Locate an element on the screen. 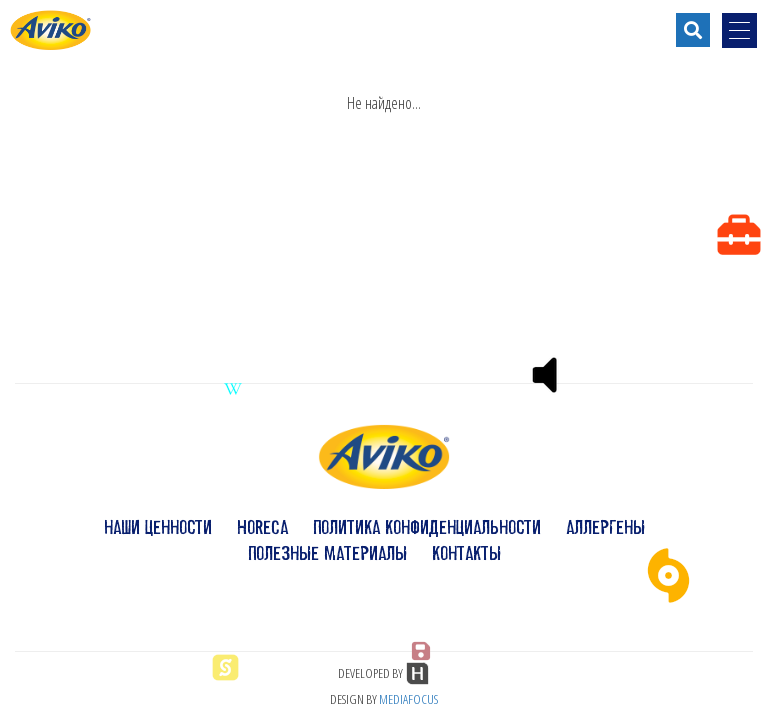  open Wikipedia is located at coordinates (233, 389).